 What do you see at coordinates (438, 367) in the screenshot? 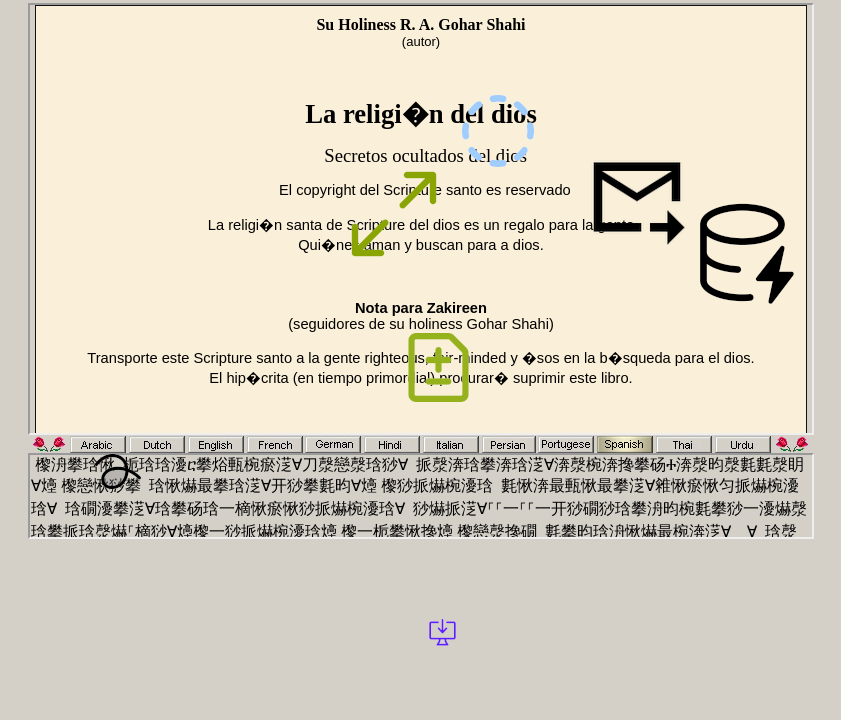
I see `view file differences or changes` at bounding box center [438, 367].